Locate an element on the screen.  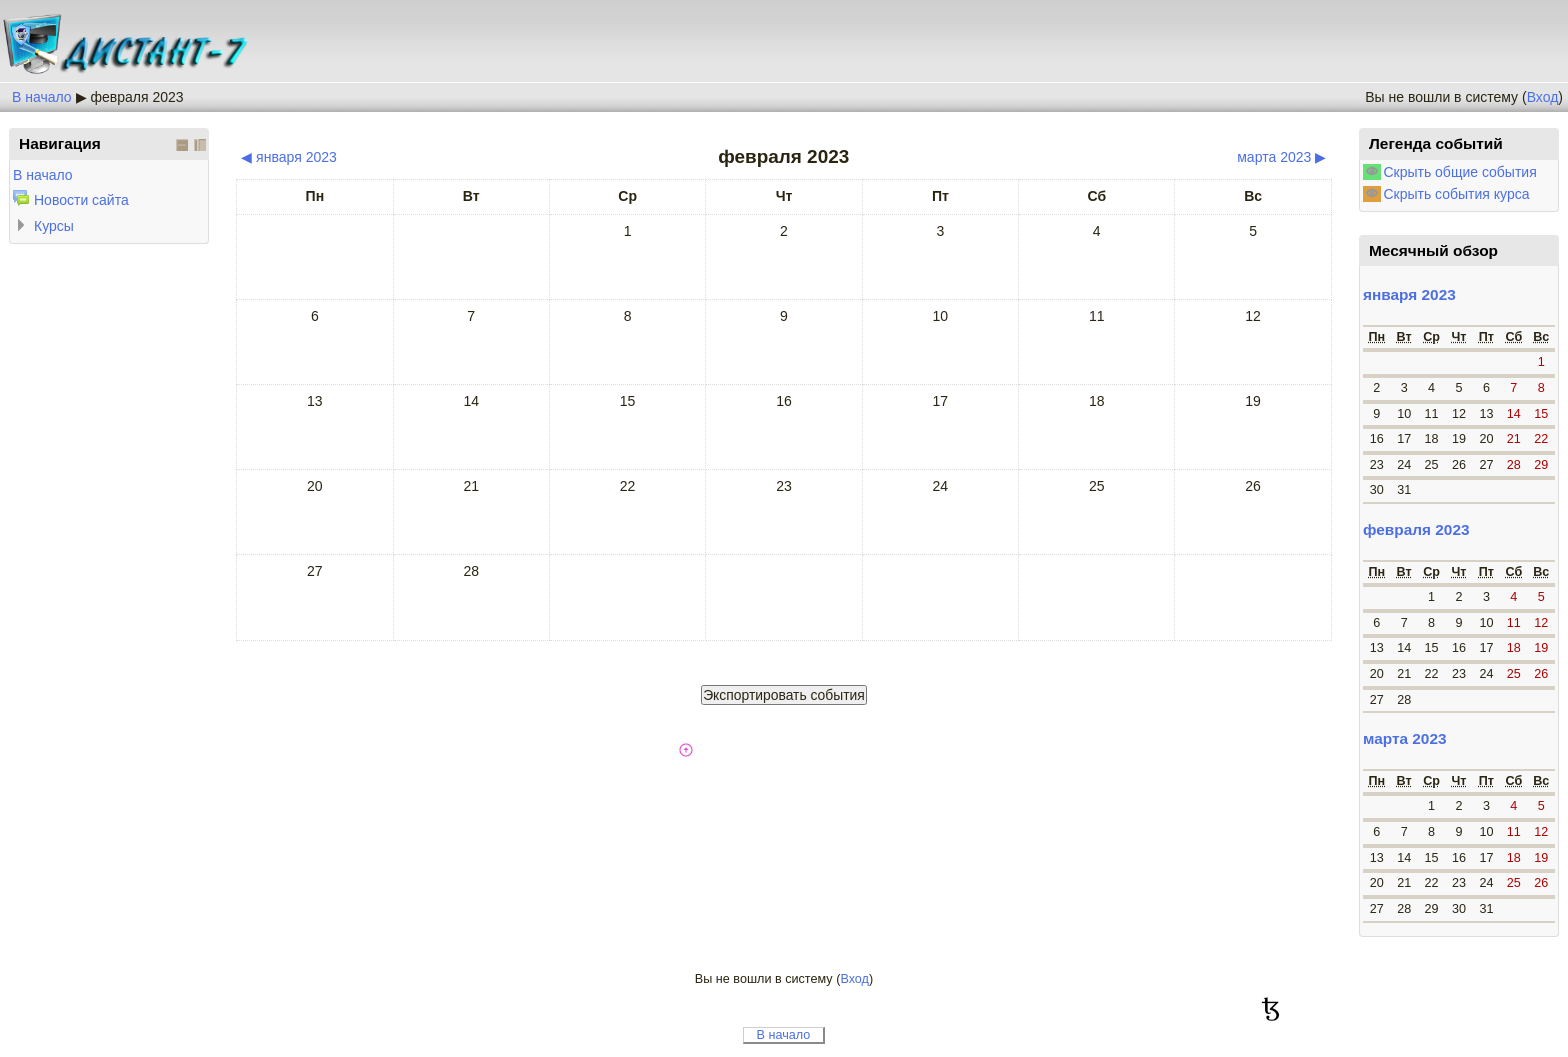
tezos (XTZ) cryptocurrency logo is located at coordinates (1270, 1008).